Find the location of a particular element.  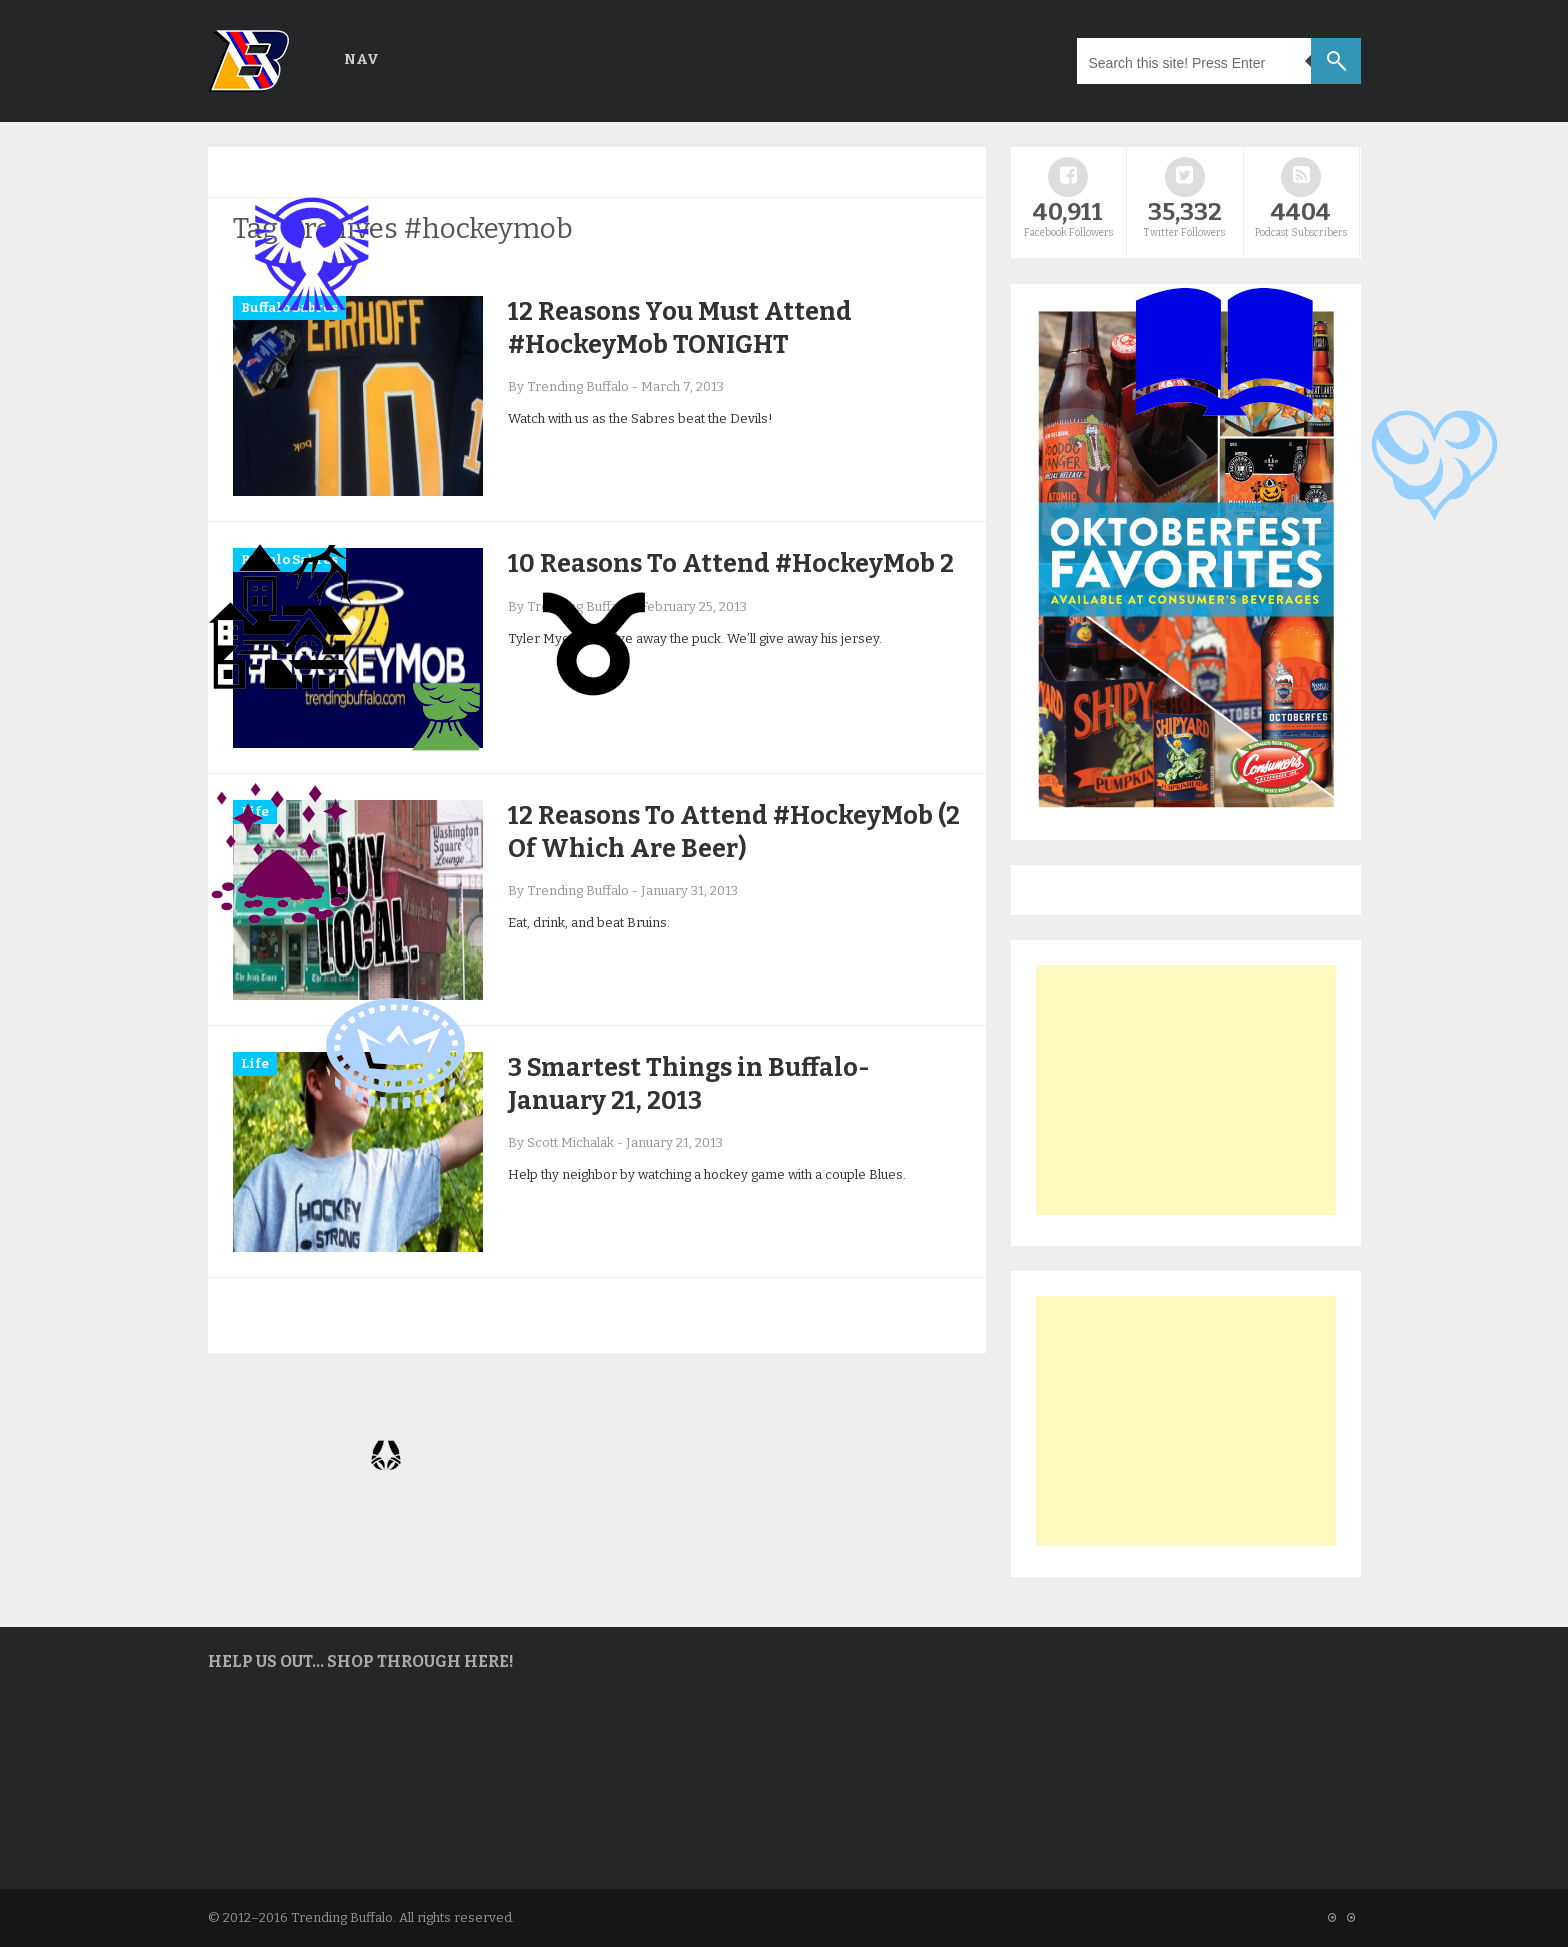

select claw attack ability is located at coordinates (386, 1455).